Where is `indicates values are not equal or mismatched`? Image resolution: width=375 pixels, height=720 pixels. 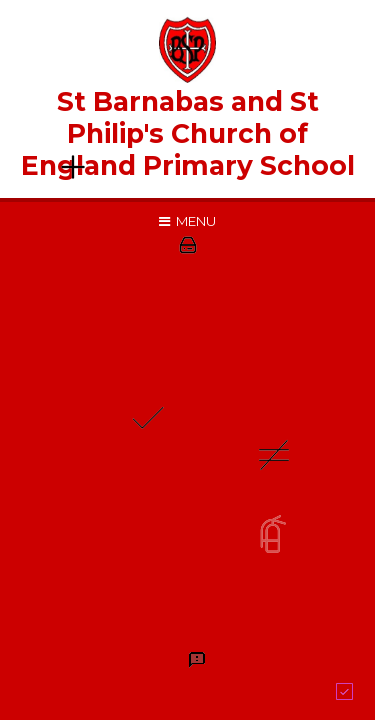
indicates values are not equal or mismatched is located at coordinates (274, 455).